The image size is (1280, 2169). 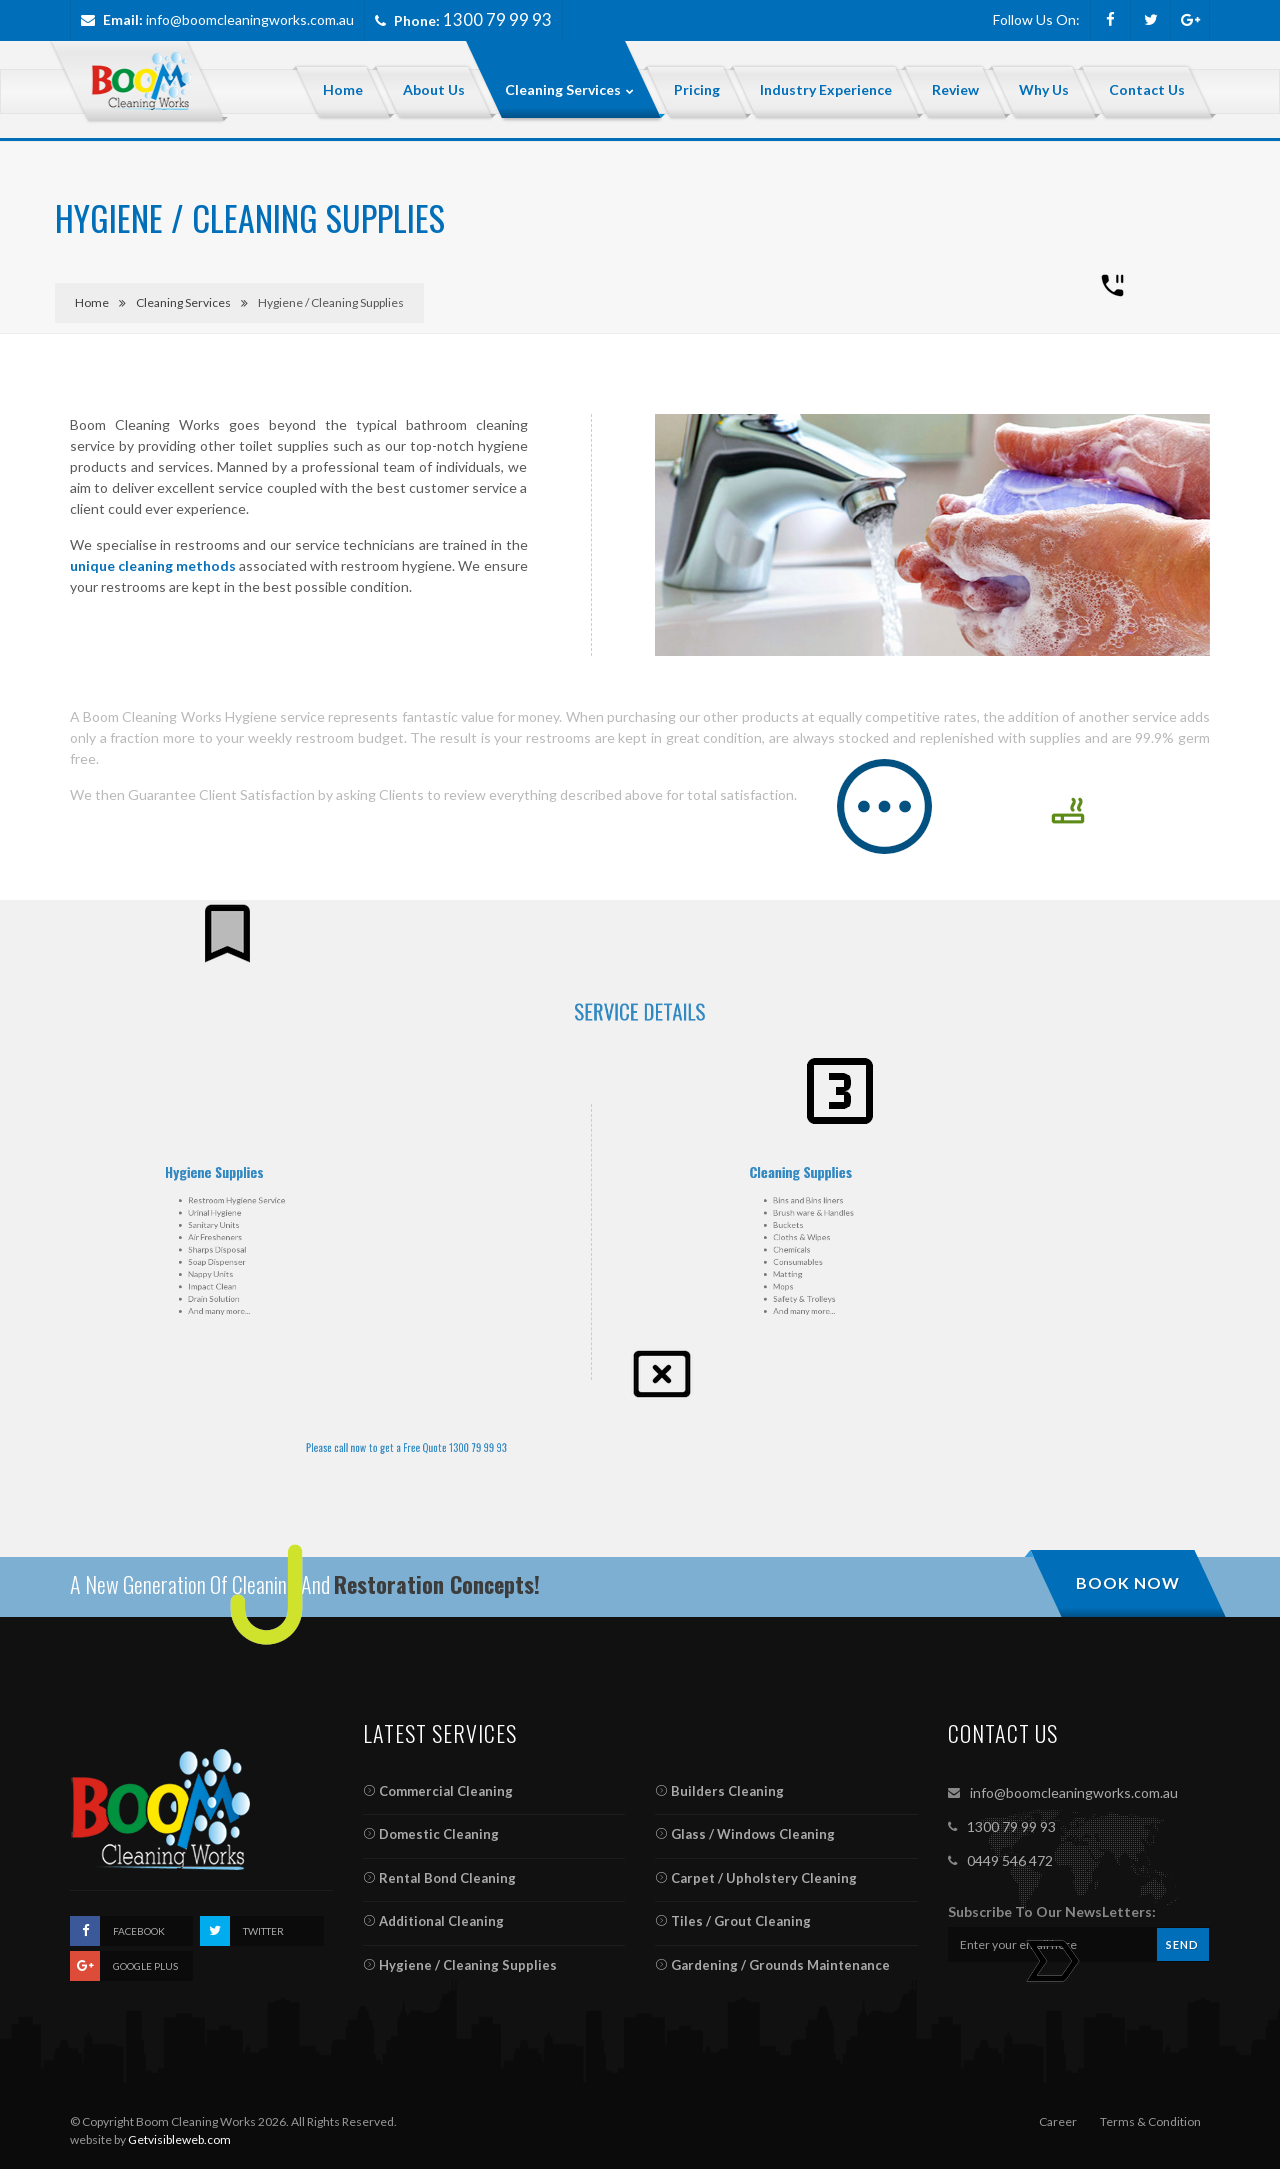 What do you see at coordinates (1068, 814) in the screenshot?
I see `indicates a designated smoking area` at bounding box center [1068, 814].